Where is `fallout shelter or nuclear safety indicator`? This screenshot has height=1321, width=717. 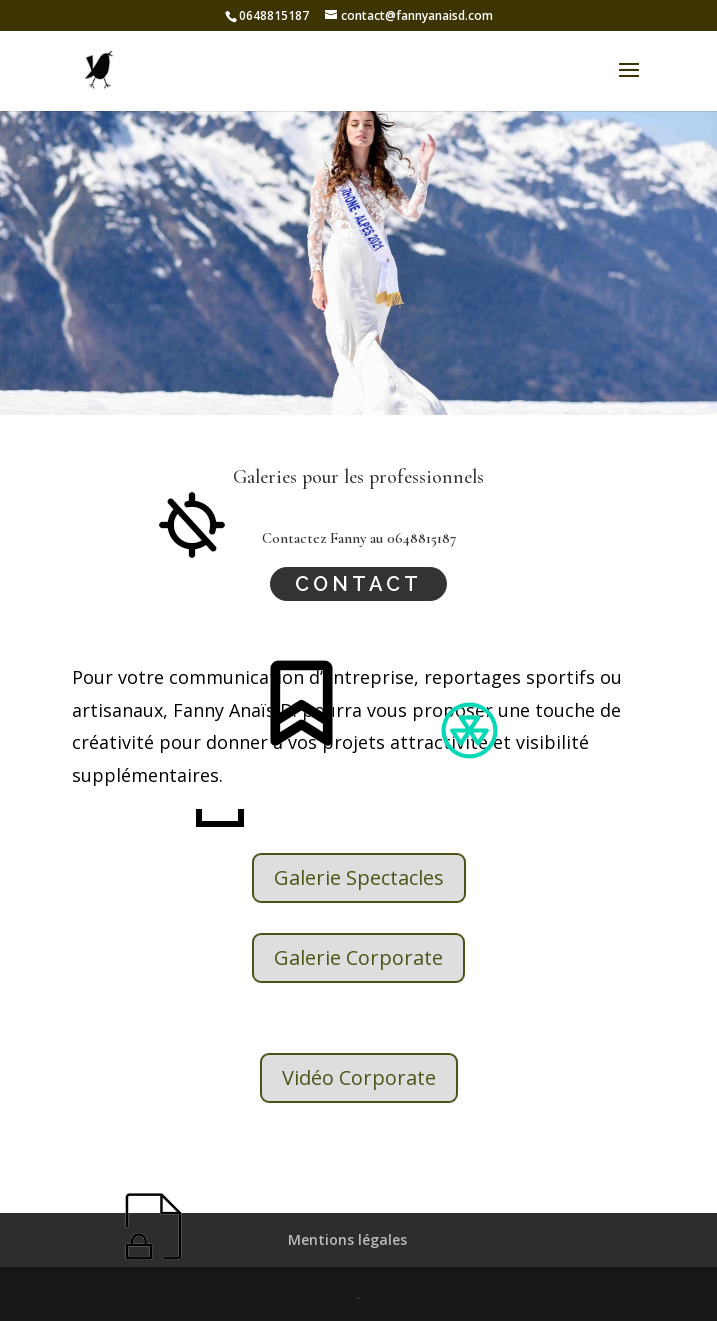 fallout shelter or nuclear safety indicator is located at coordinates (469, 730).